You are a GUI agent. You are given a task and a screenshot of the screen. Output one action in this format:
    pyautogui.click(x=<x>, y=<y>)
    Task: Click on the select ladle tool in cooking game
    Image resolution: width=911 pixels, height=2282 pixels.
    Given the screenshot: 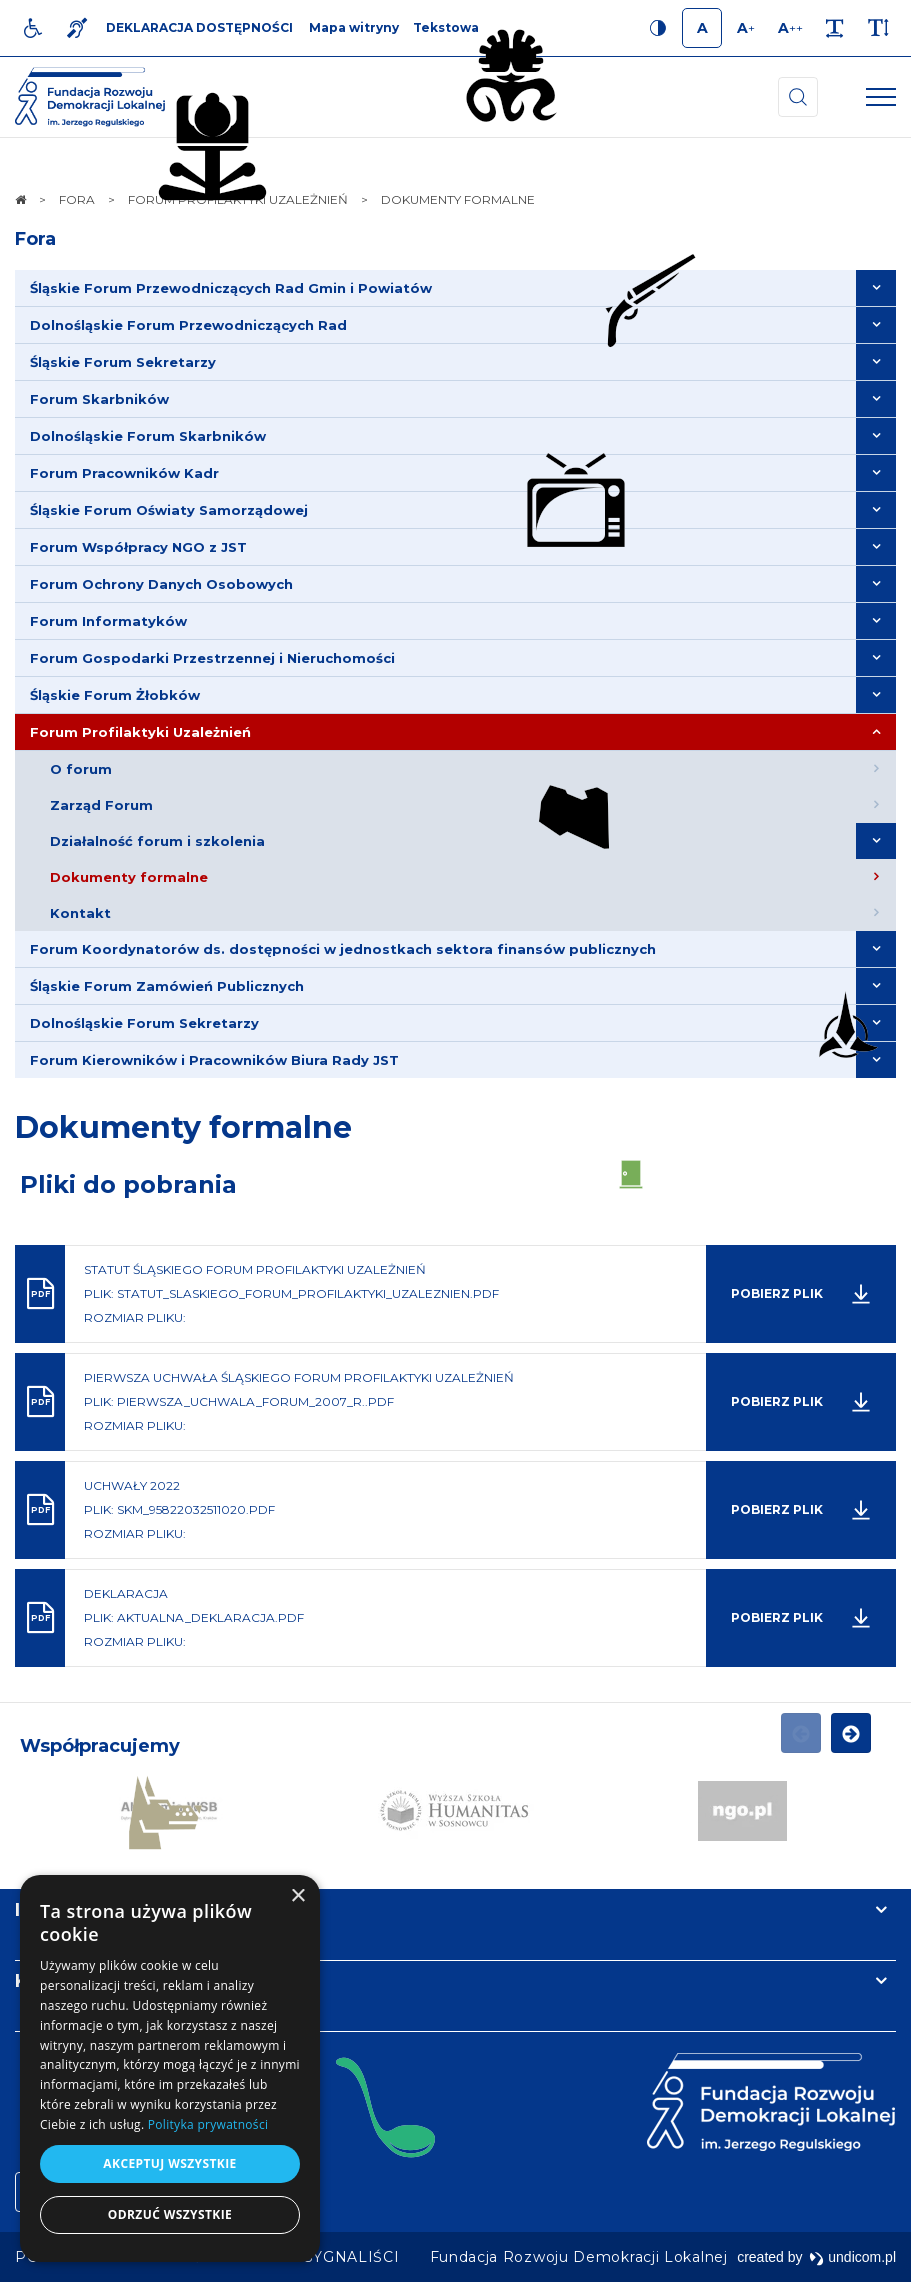 What is the action you would take?
    pyautogui.click(x=385, y=2107)
    